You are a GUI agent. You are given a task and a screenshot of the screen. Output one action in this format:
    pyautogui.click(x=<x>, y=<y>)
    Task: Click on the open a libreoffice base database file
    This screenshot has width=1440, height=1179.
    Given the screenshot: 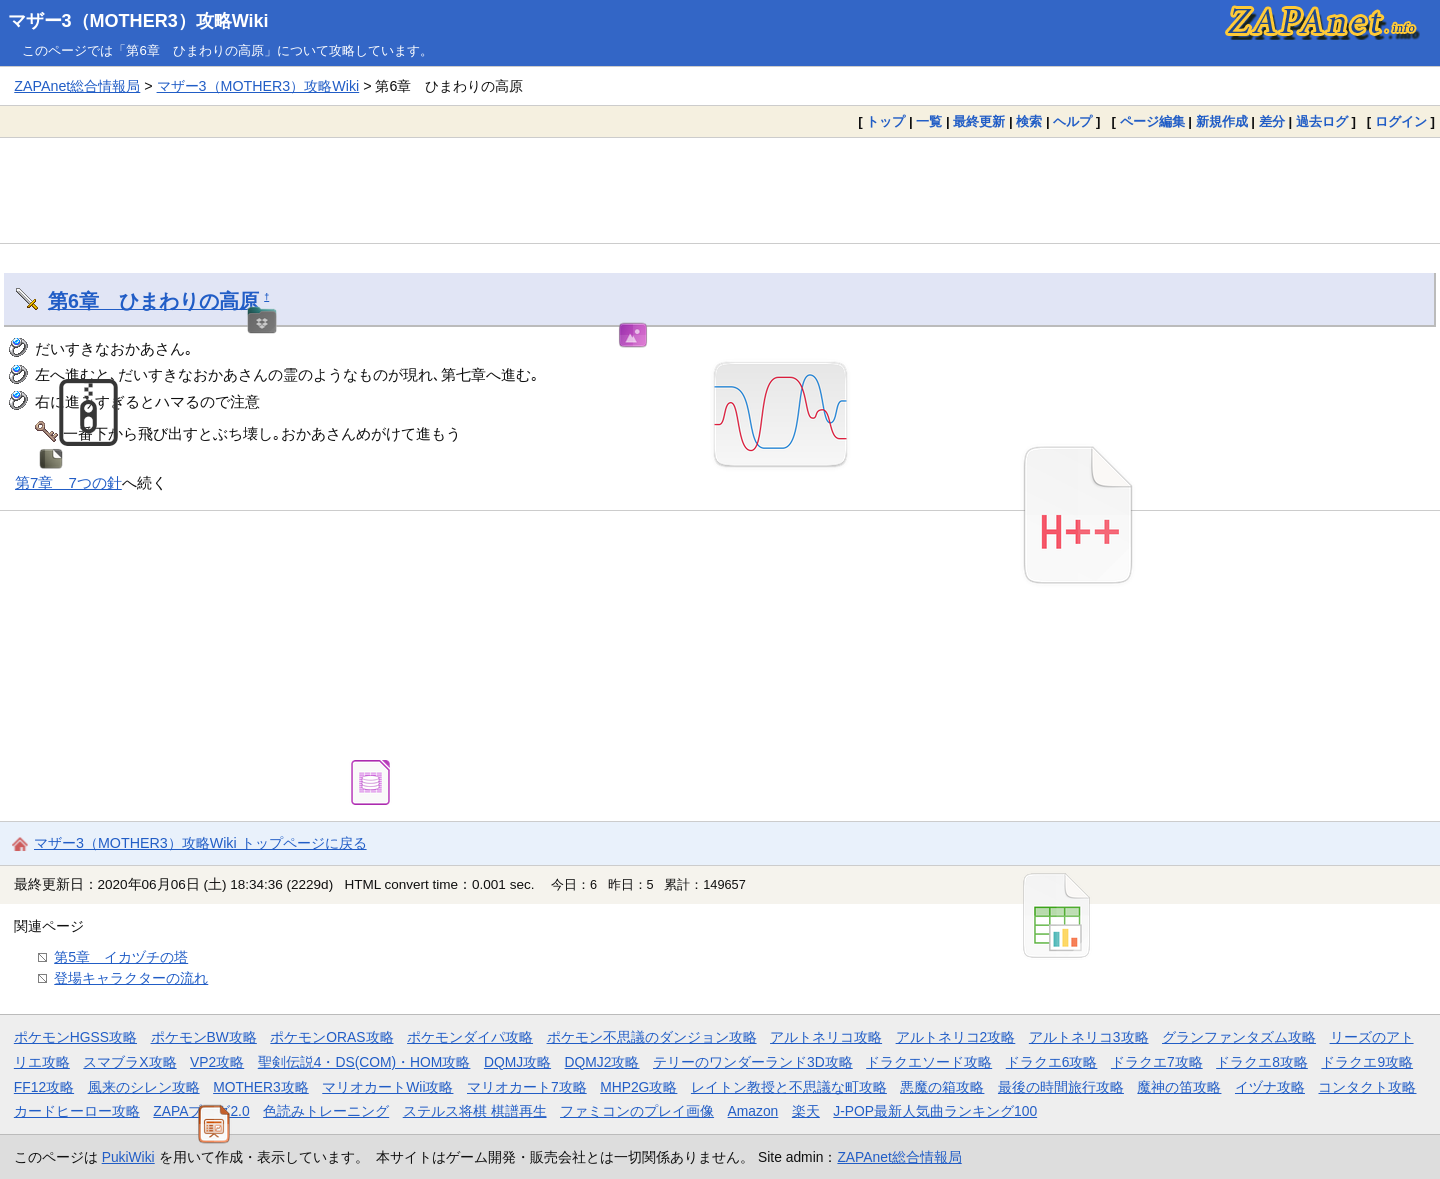 What is the action you would take?
    pyautogui.click(x=370, y=782)
    